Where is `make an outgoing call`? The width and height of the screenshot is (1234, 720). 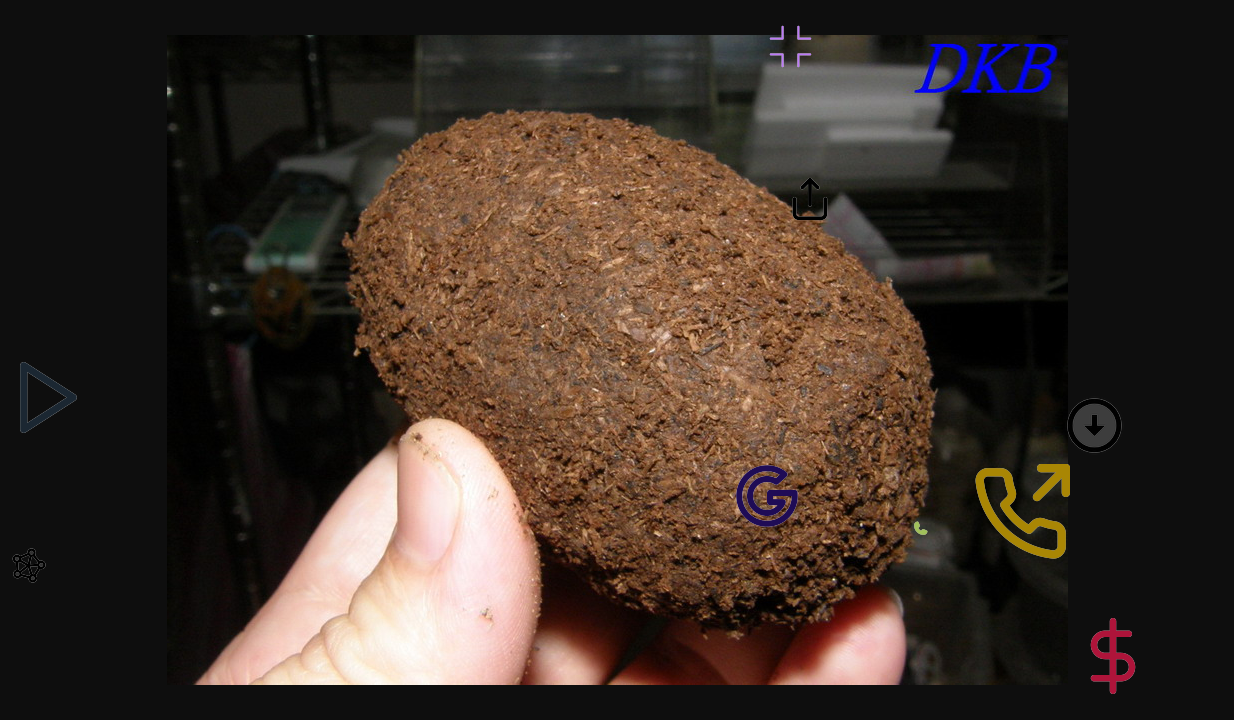 make an outgoing call is located at coordinates (1020, 513).